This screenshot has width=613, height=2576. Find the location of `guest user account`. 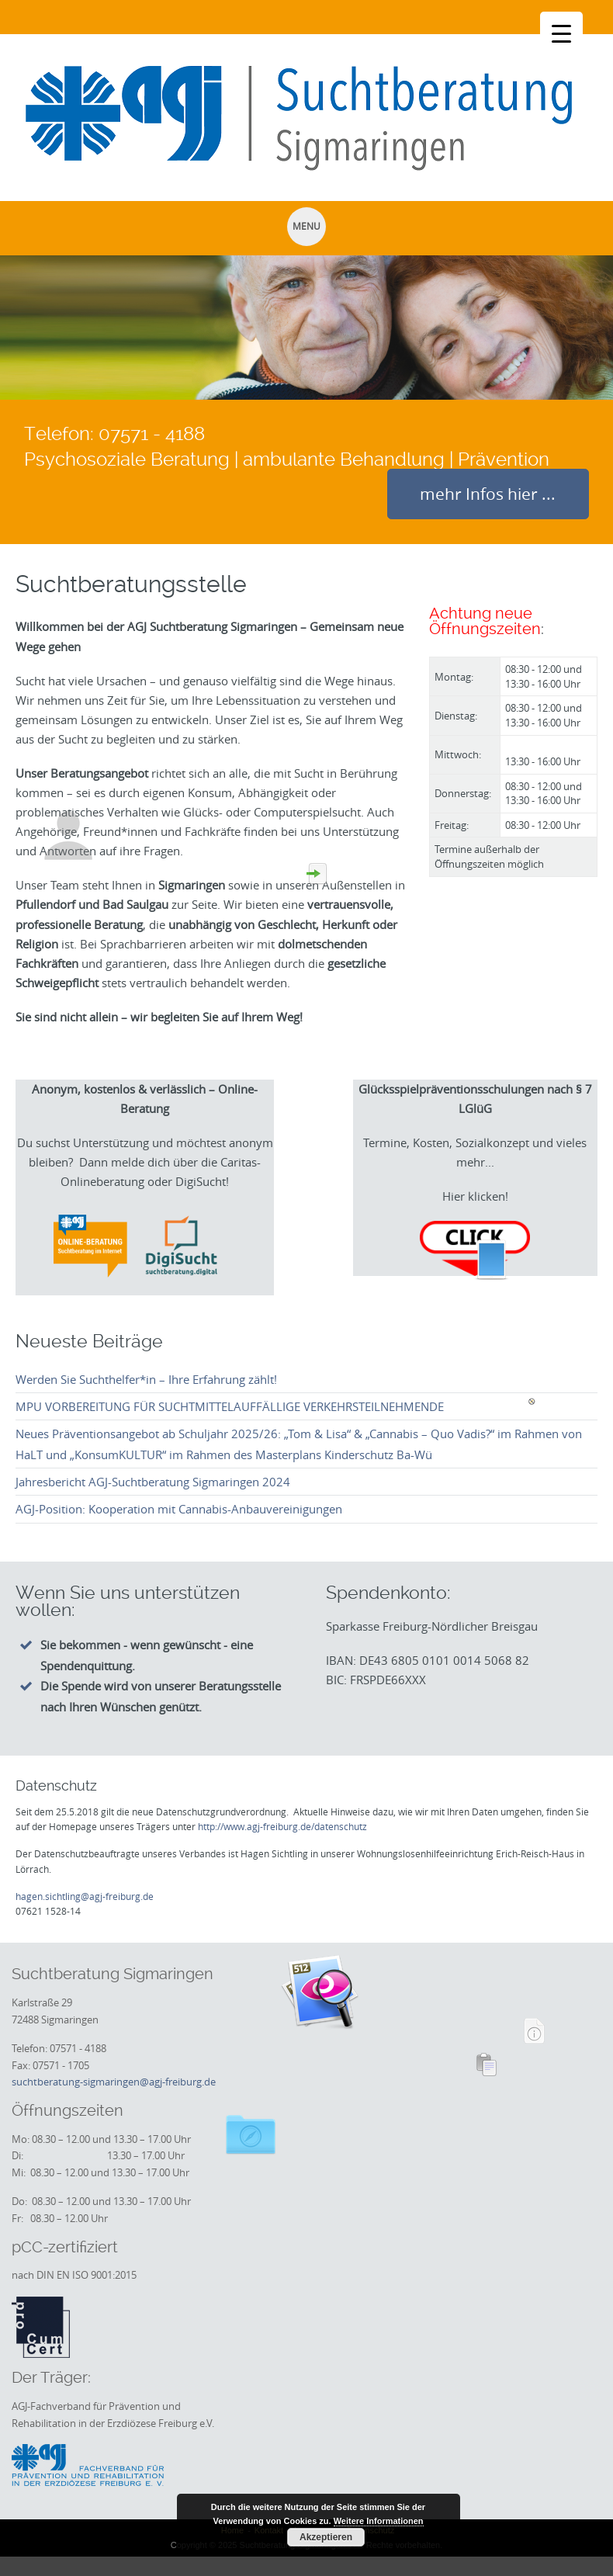

guest user account is located at coordinates (68, 835).